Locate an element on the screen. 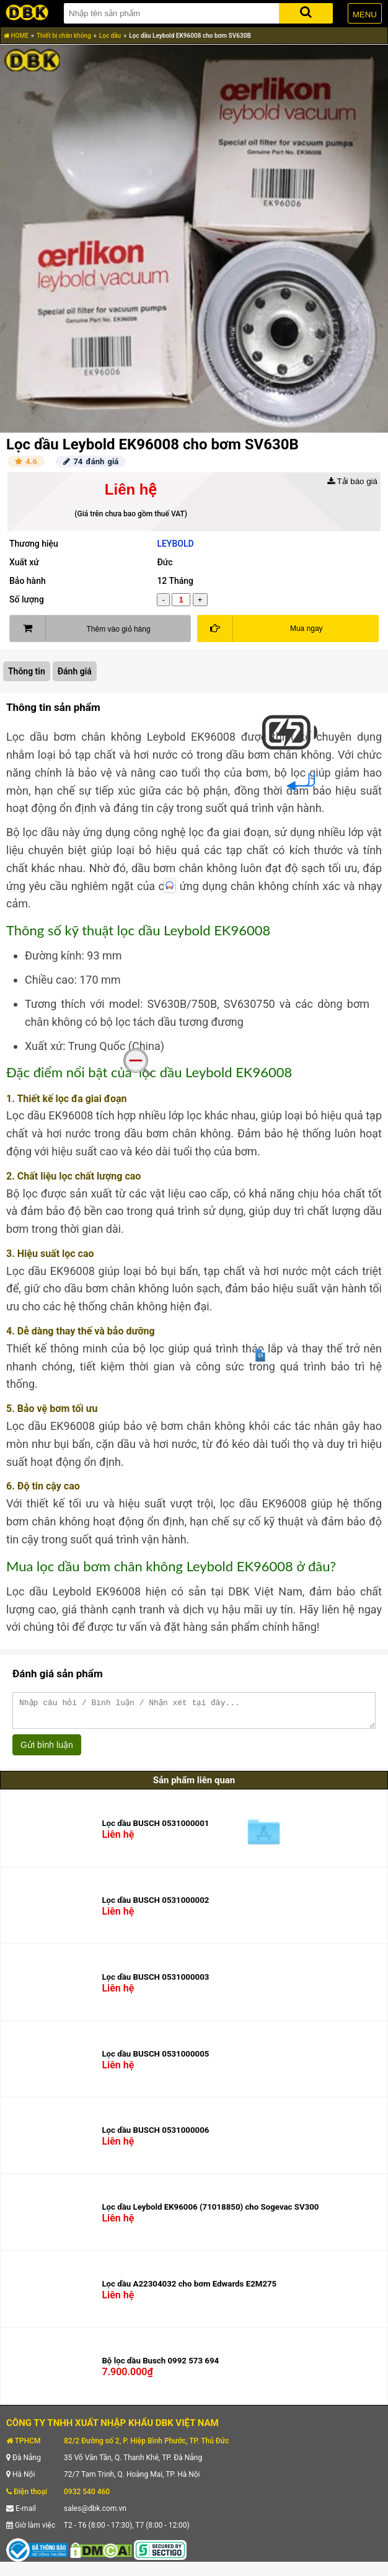  an audacity audio project file is located at coordinates (169, 885).